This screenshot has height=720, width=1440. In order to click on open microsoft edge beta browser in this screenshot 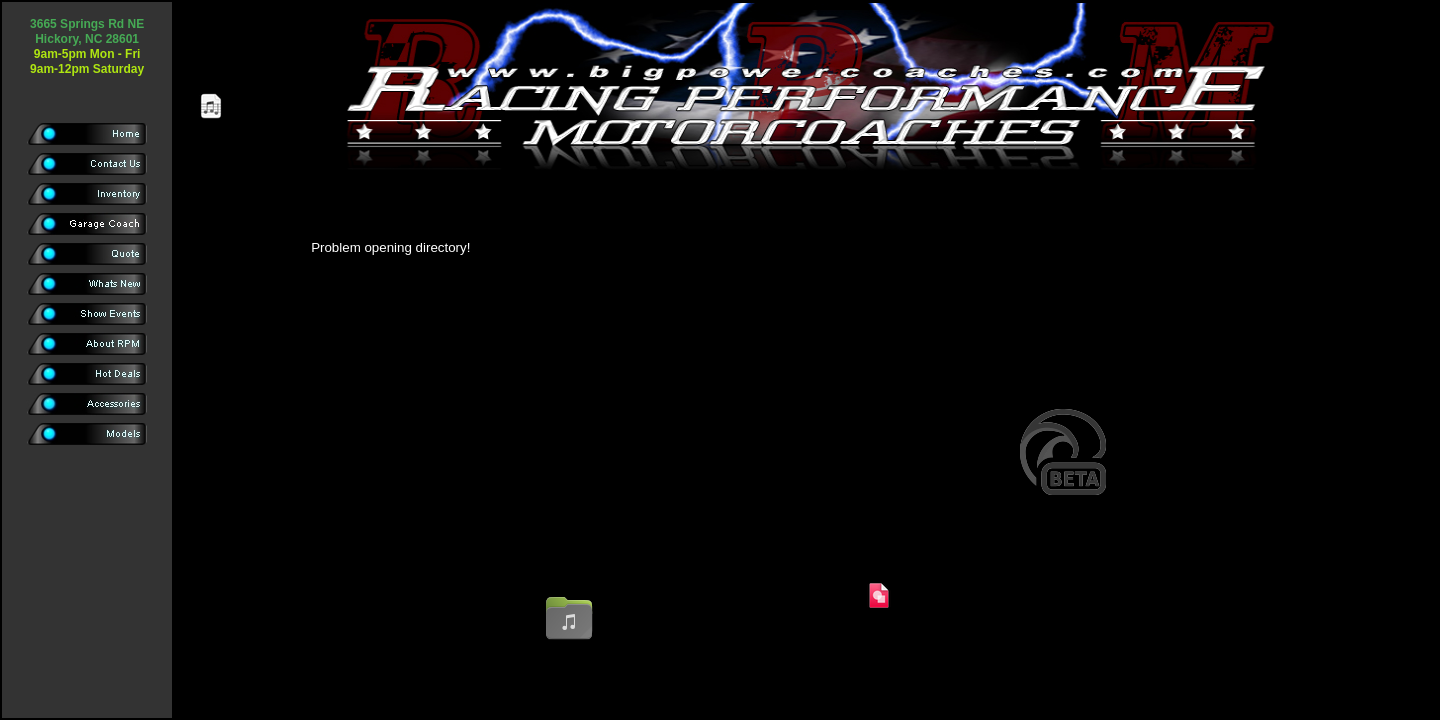, I will do `click(1063, 452)`.